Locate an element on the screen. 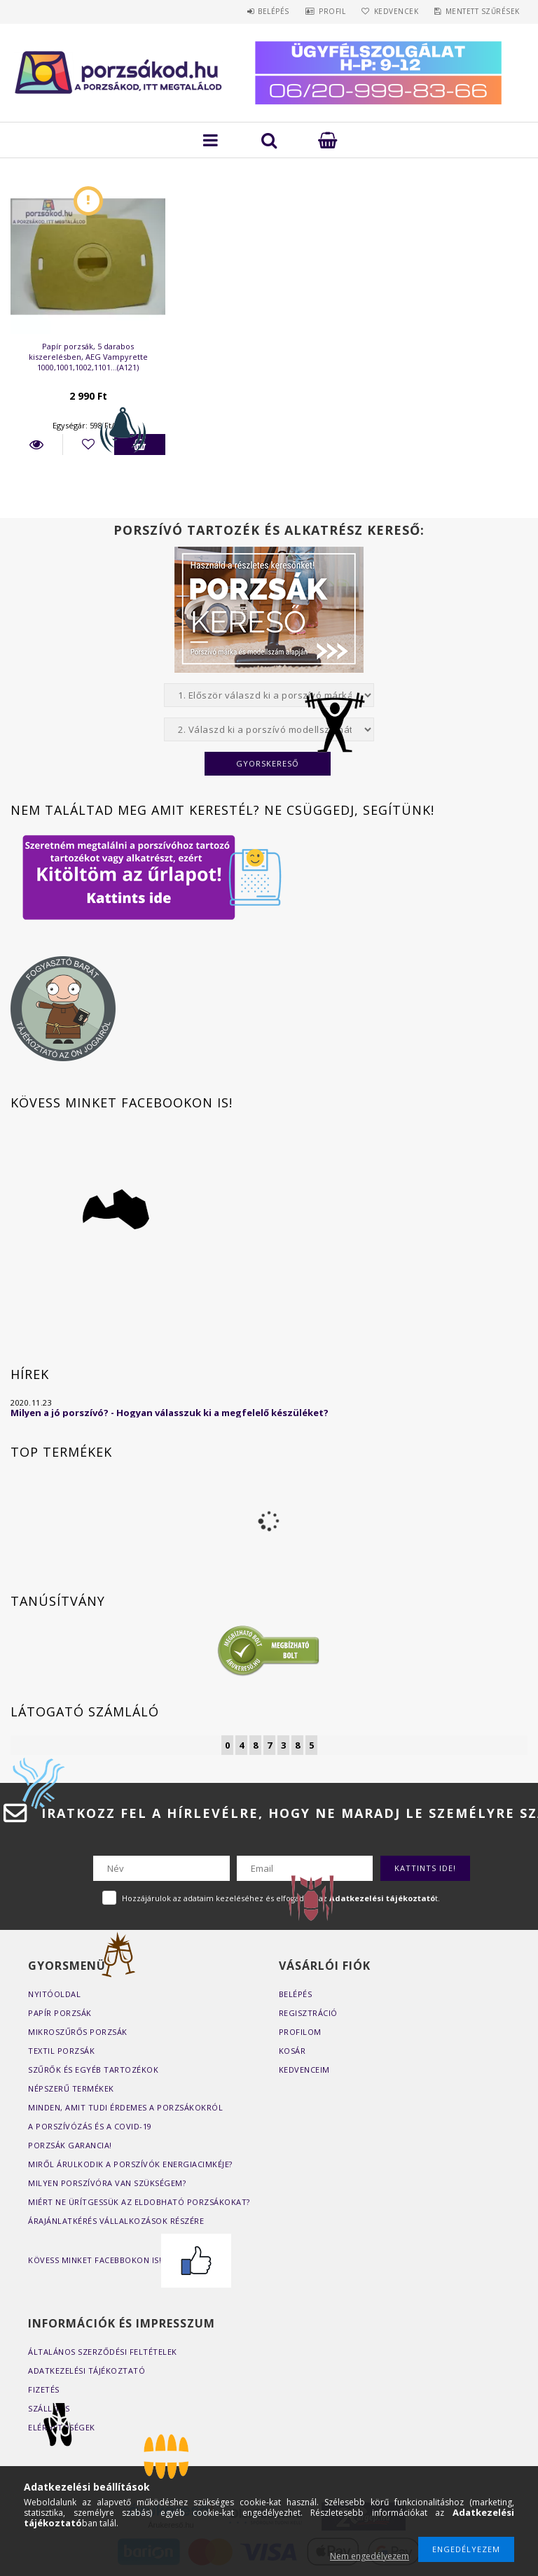 This screenshot has height=2576, width=538. view dental health or teeth information is located at coordinates (166, 2456).